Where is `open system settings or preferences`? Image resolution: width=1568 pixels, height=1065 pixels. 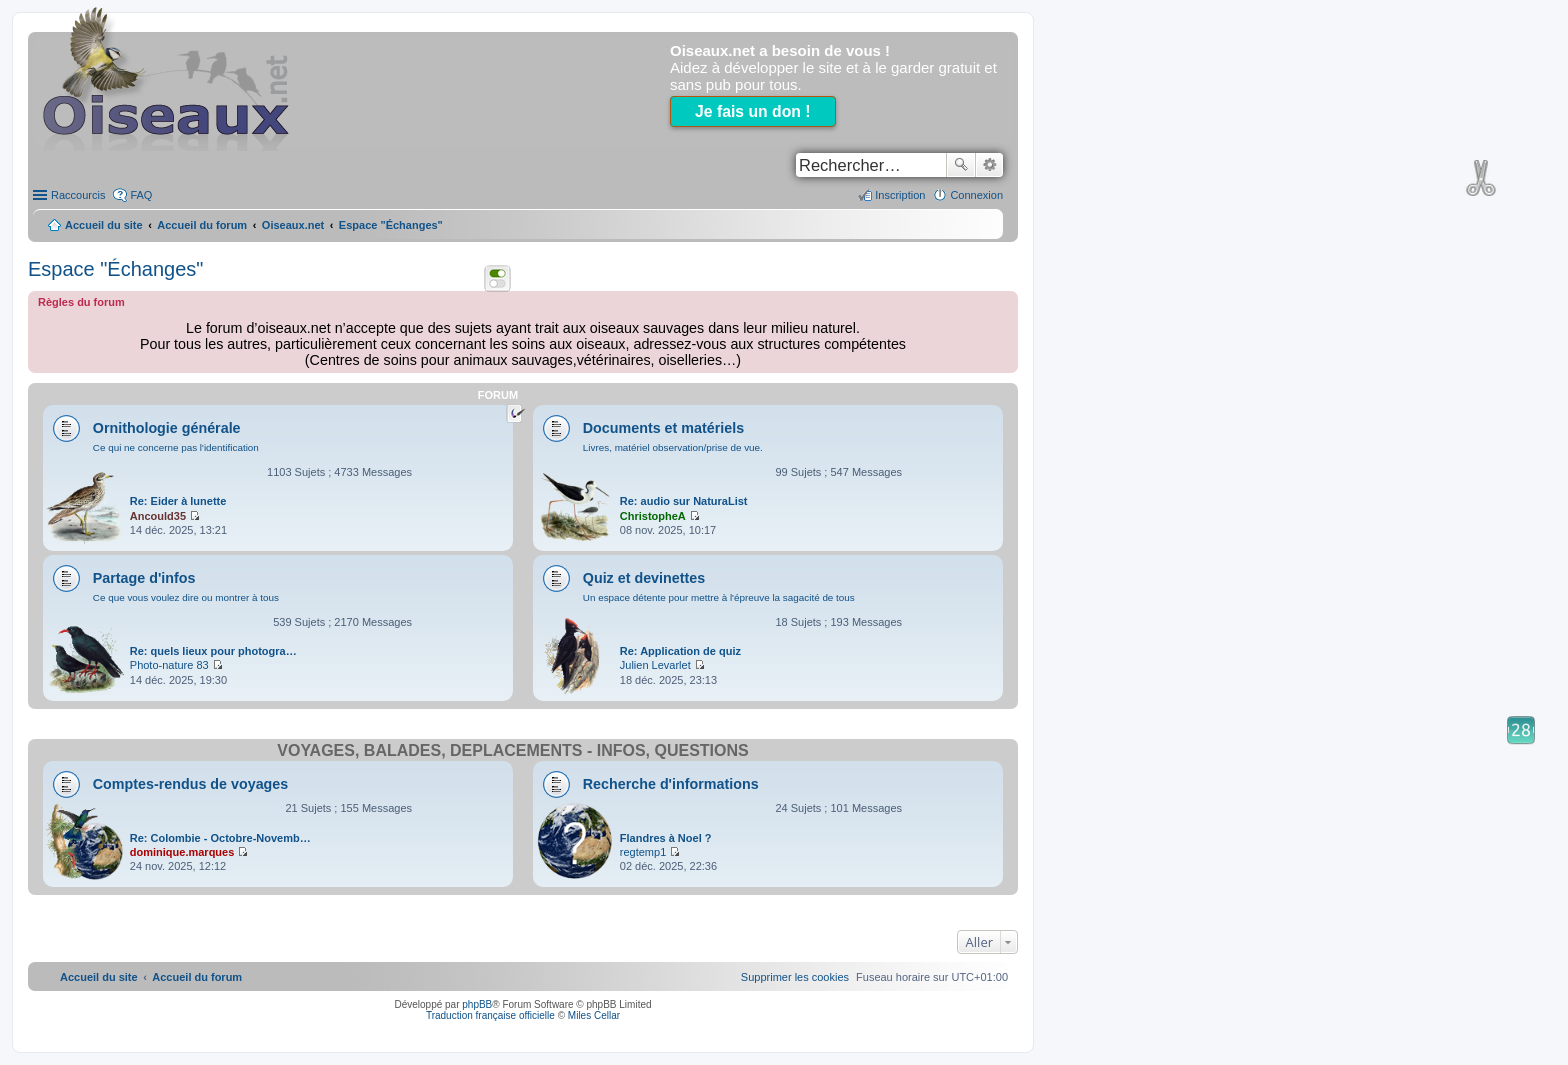 open system settings or preferences is located at coordinates (497, 278).